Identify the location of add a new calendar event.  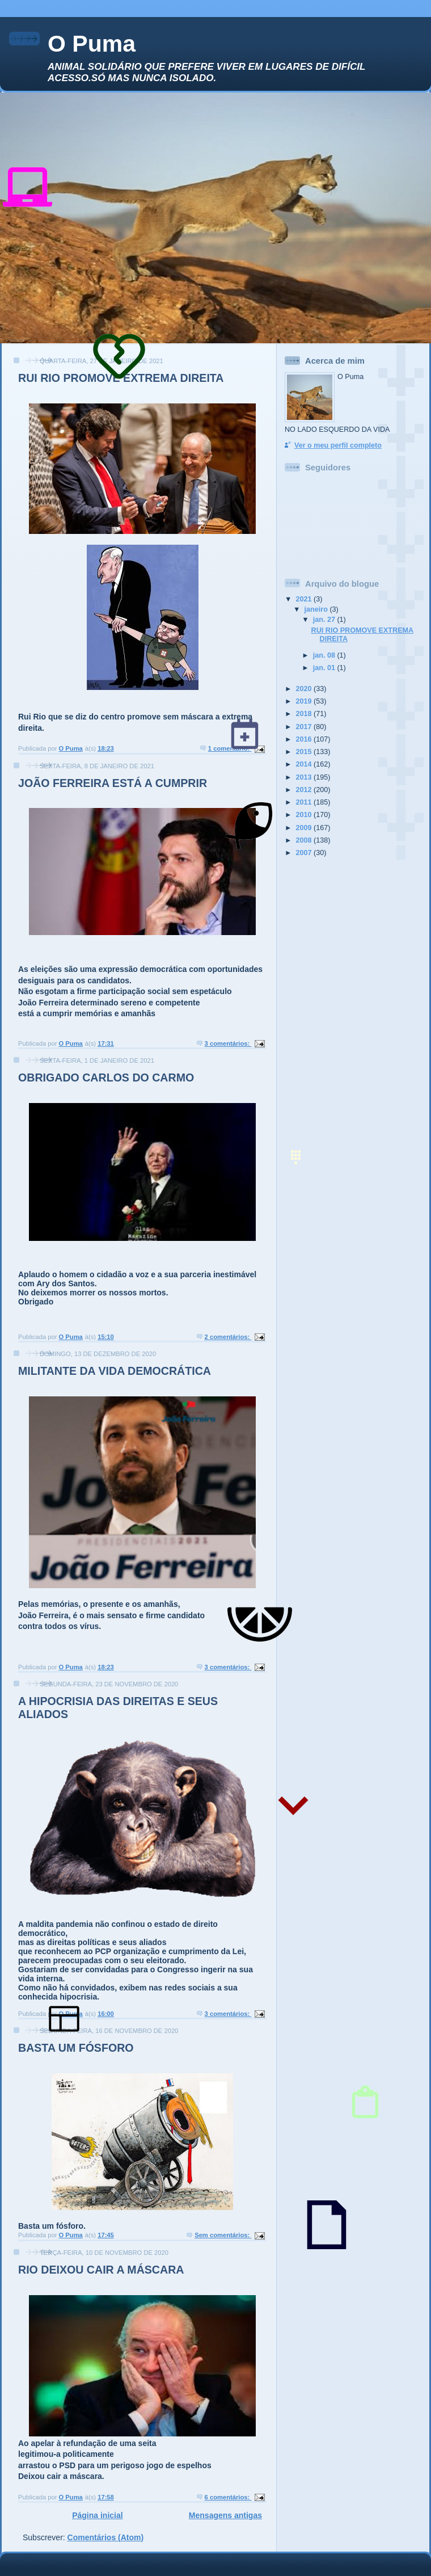
(244, 734).